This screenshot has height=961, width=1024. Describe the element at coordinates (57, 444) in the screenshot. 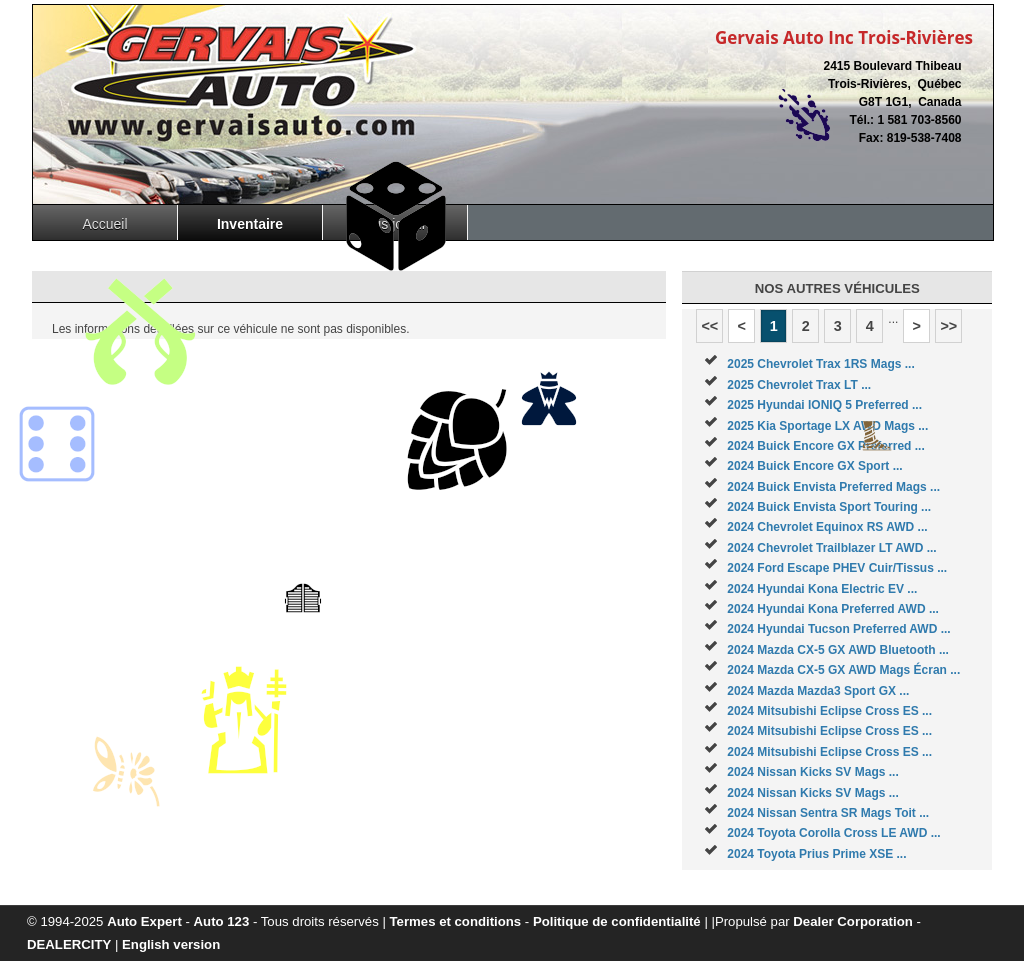

I see `indicates a dice roll result of six` at that location.